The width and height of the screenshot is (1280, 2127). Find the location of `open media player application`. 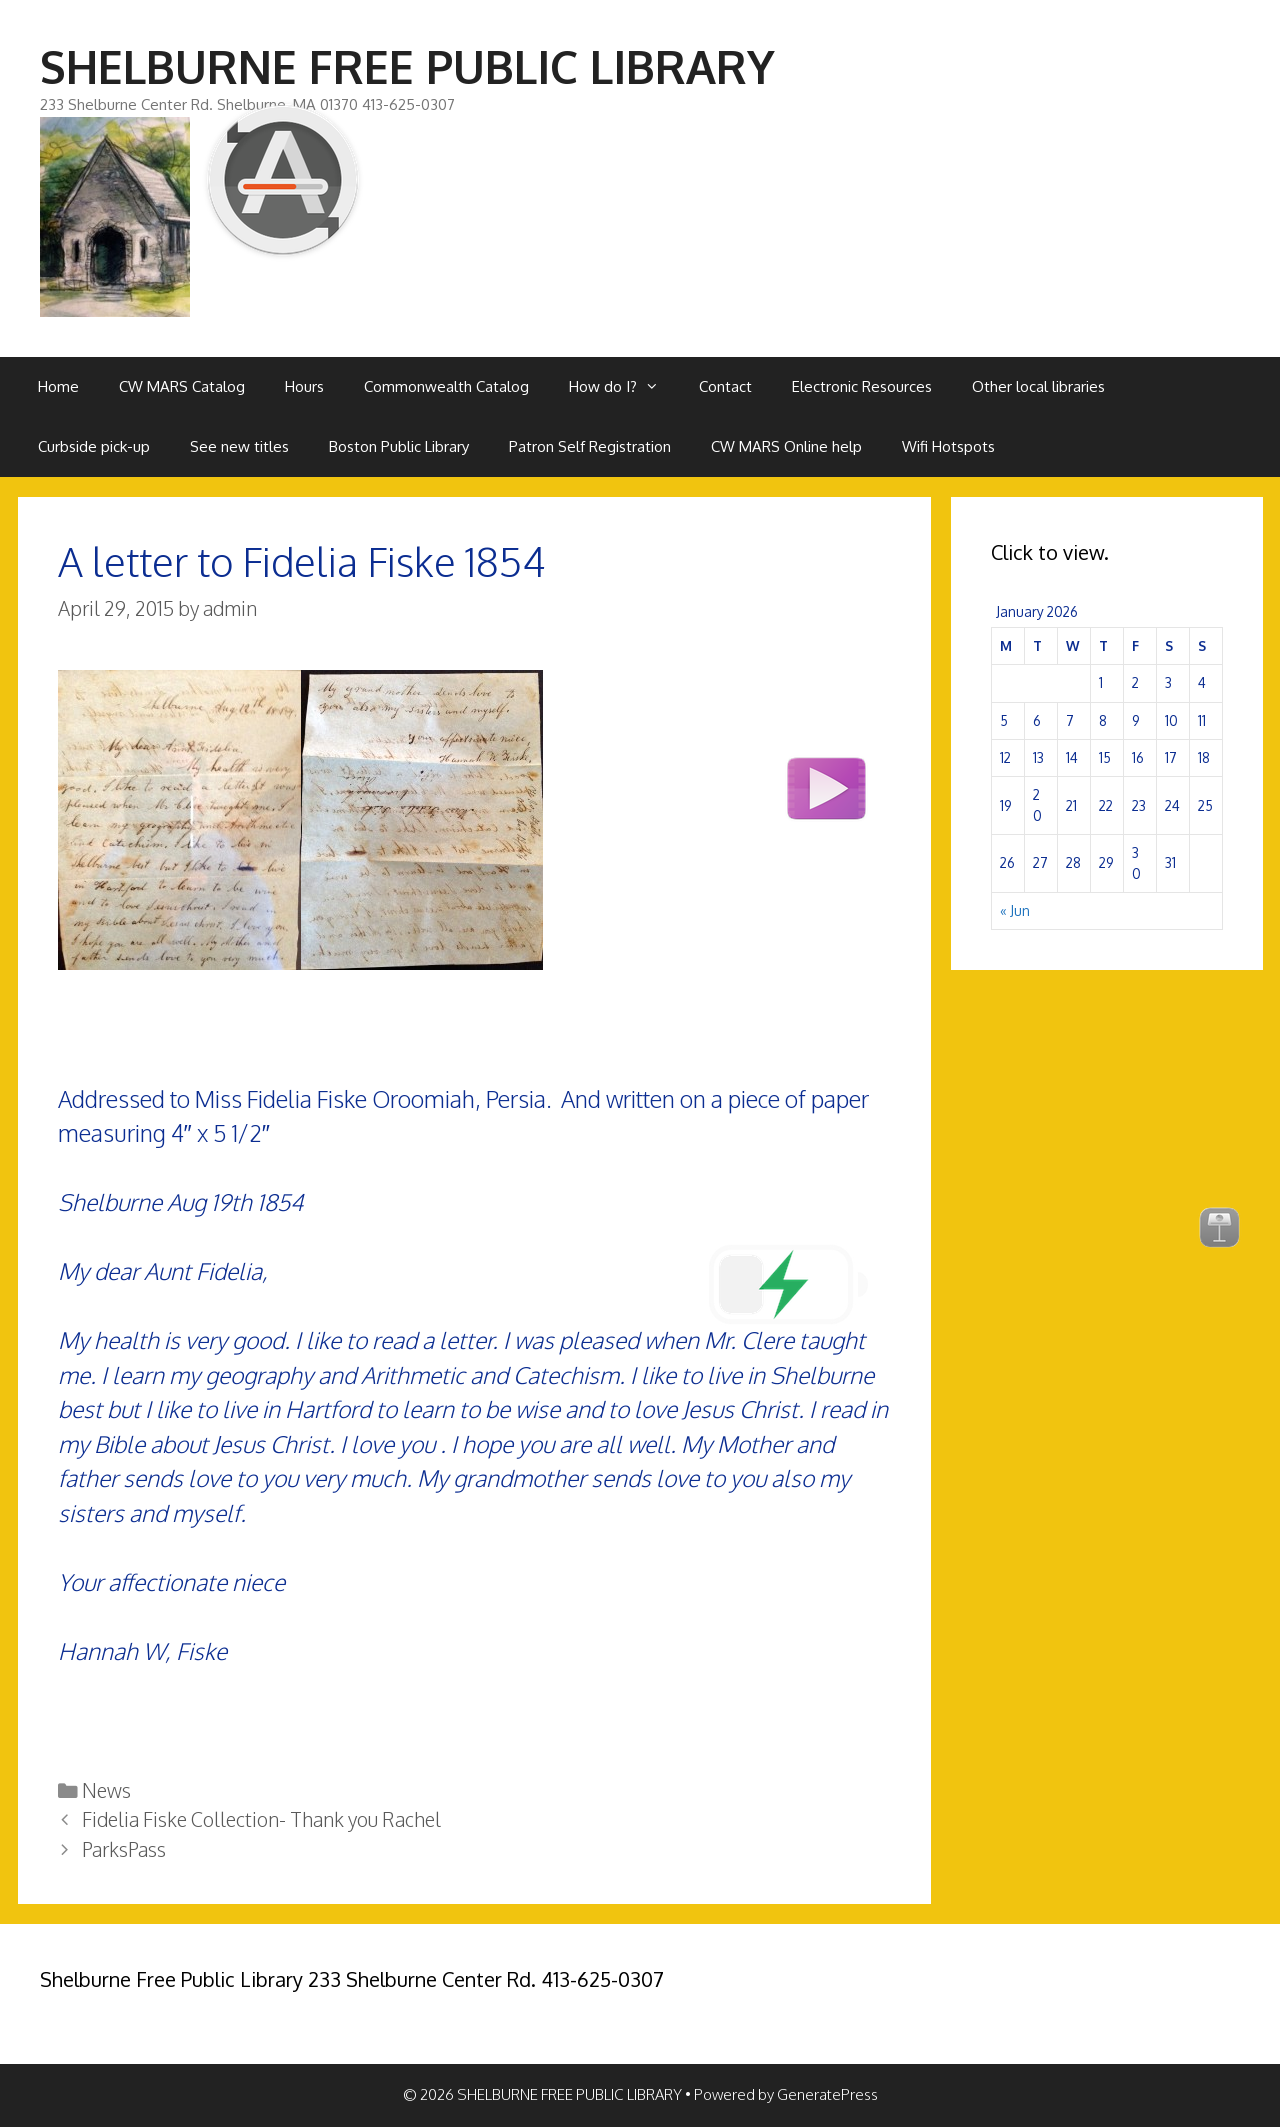

open media player application is located at coordinates (826, 788).